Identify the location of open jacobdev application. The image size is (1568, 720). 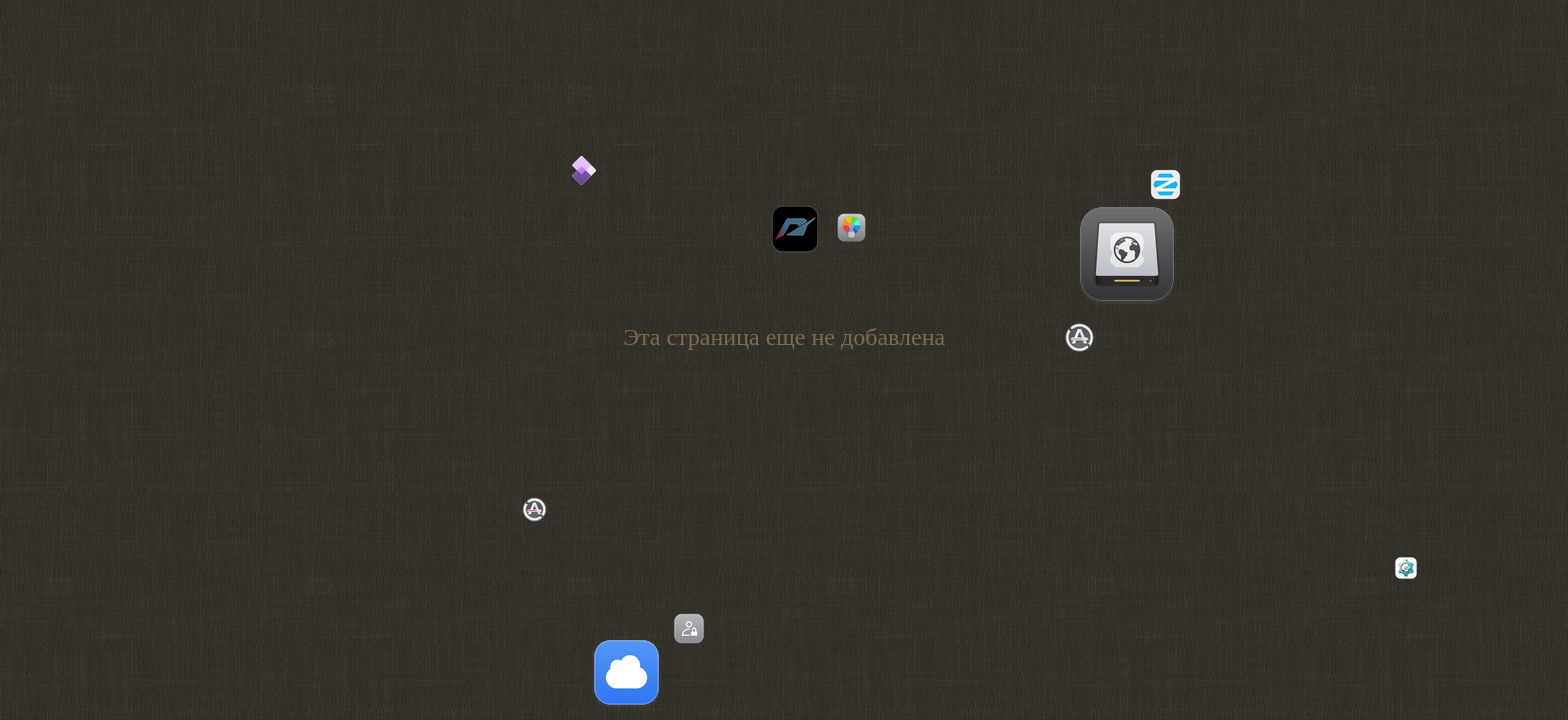
(1406, 568).